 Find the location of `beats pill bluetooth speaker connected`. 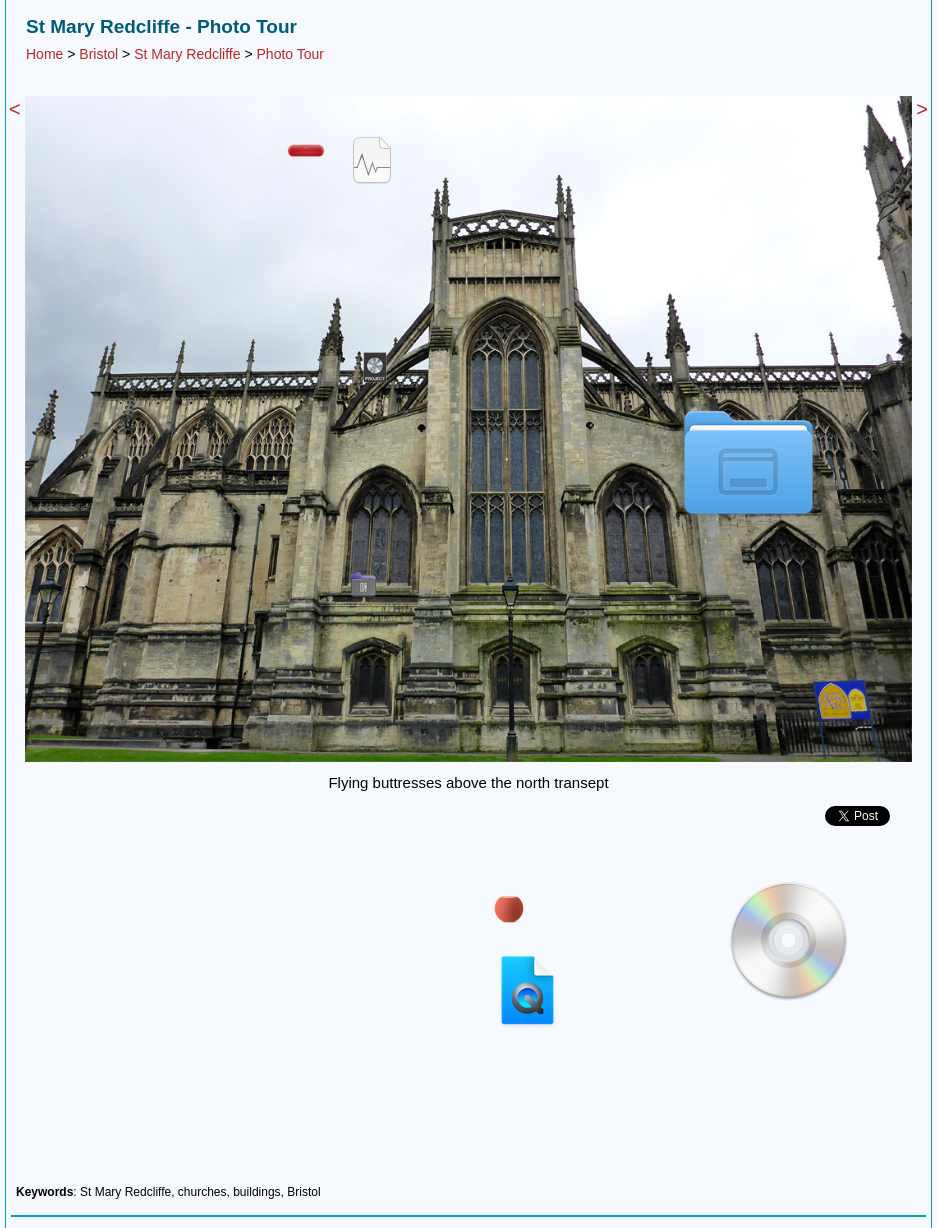

beats pill bluetooth speaker connected is located at coordinates (306, 151).